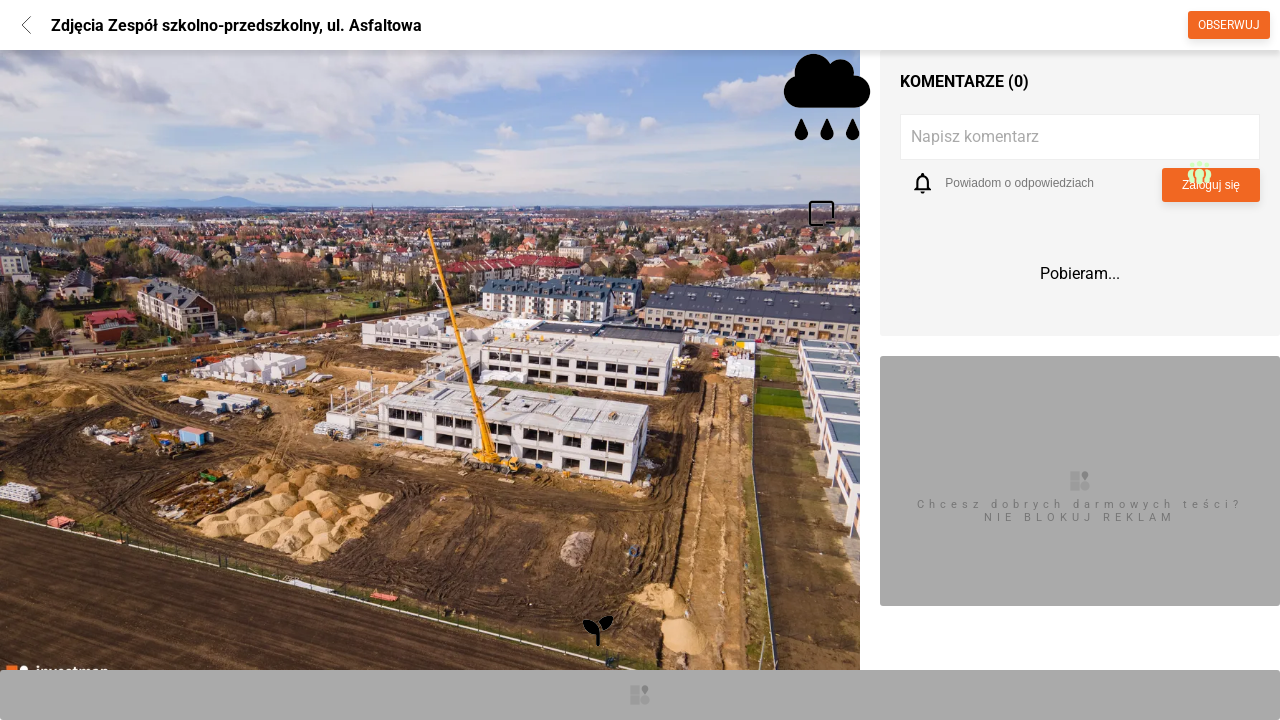  I want to click on view group members, so click(1199, 172).